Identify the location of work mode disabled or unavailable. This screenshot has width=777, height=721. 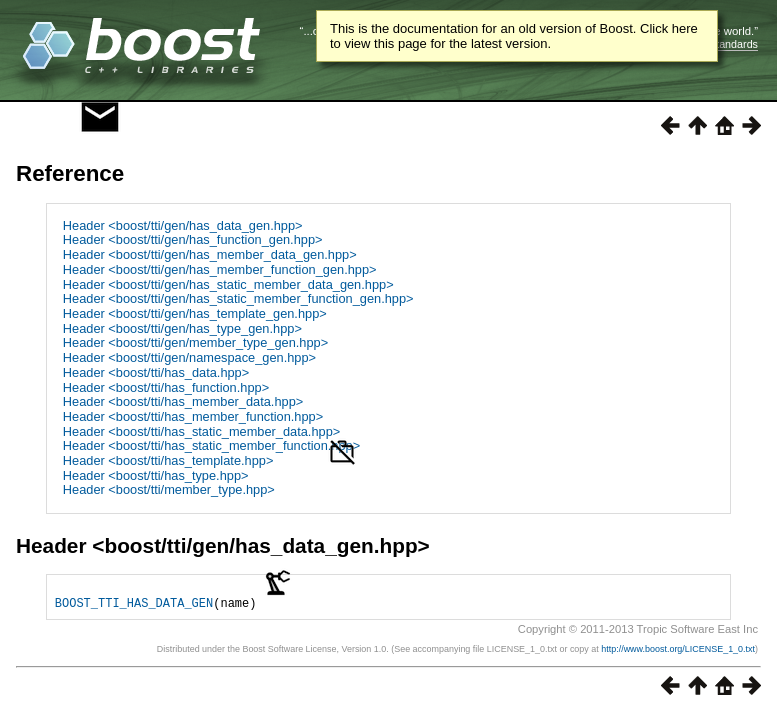
(342, 452).